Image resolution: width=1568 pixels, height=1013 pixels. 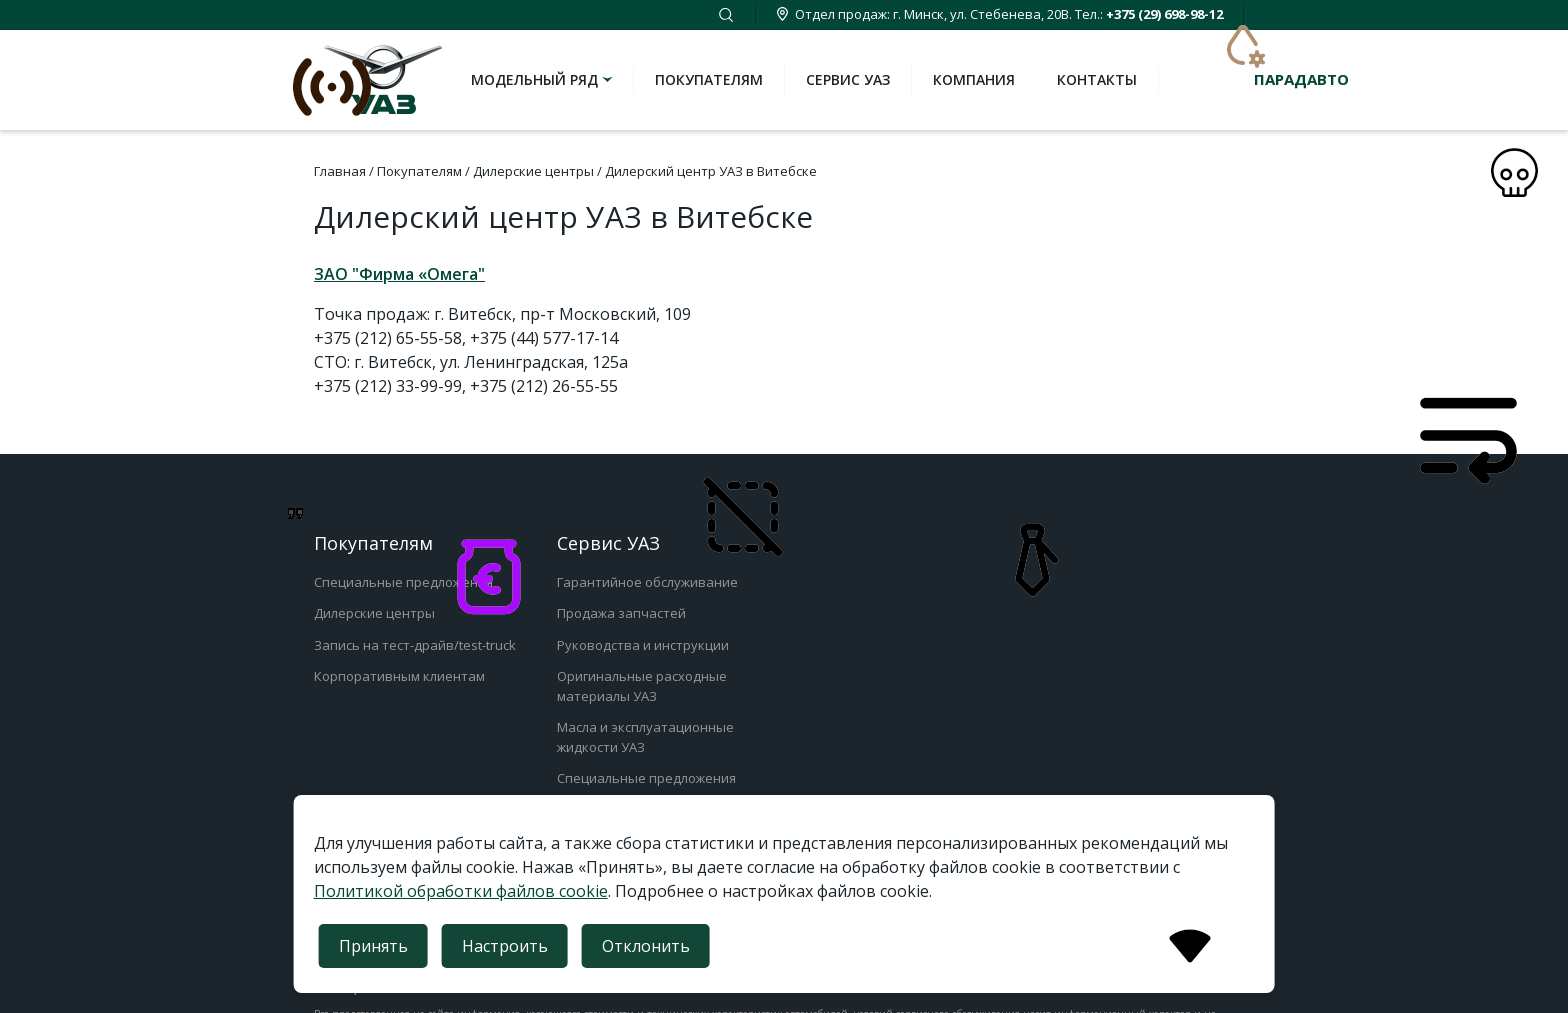 What do you see at coordinates (1243, 45) in the screenshot?
I see `configure water or liquid settings` at bounding box center [1243, 45].